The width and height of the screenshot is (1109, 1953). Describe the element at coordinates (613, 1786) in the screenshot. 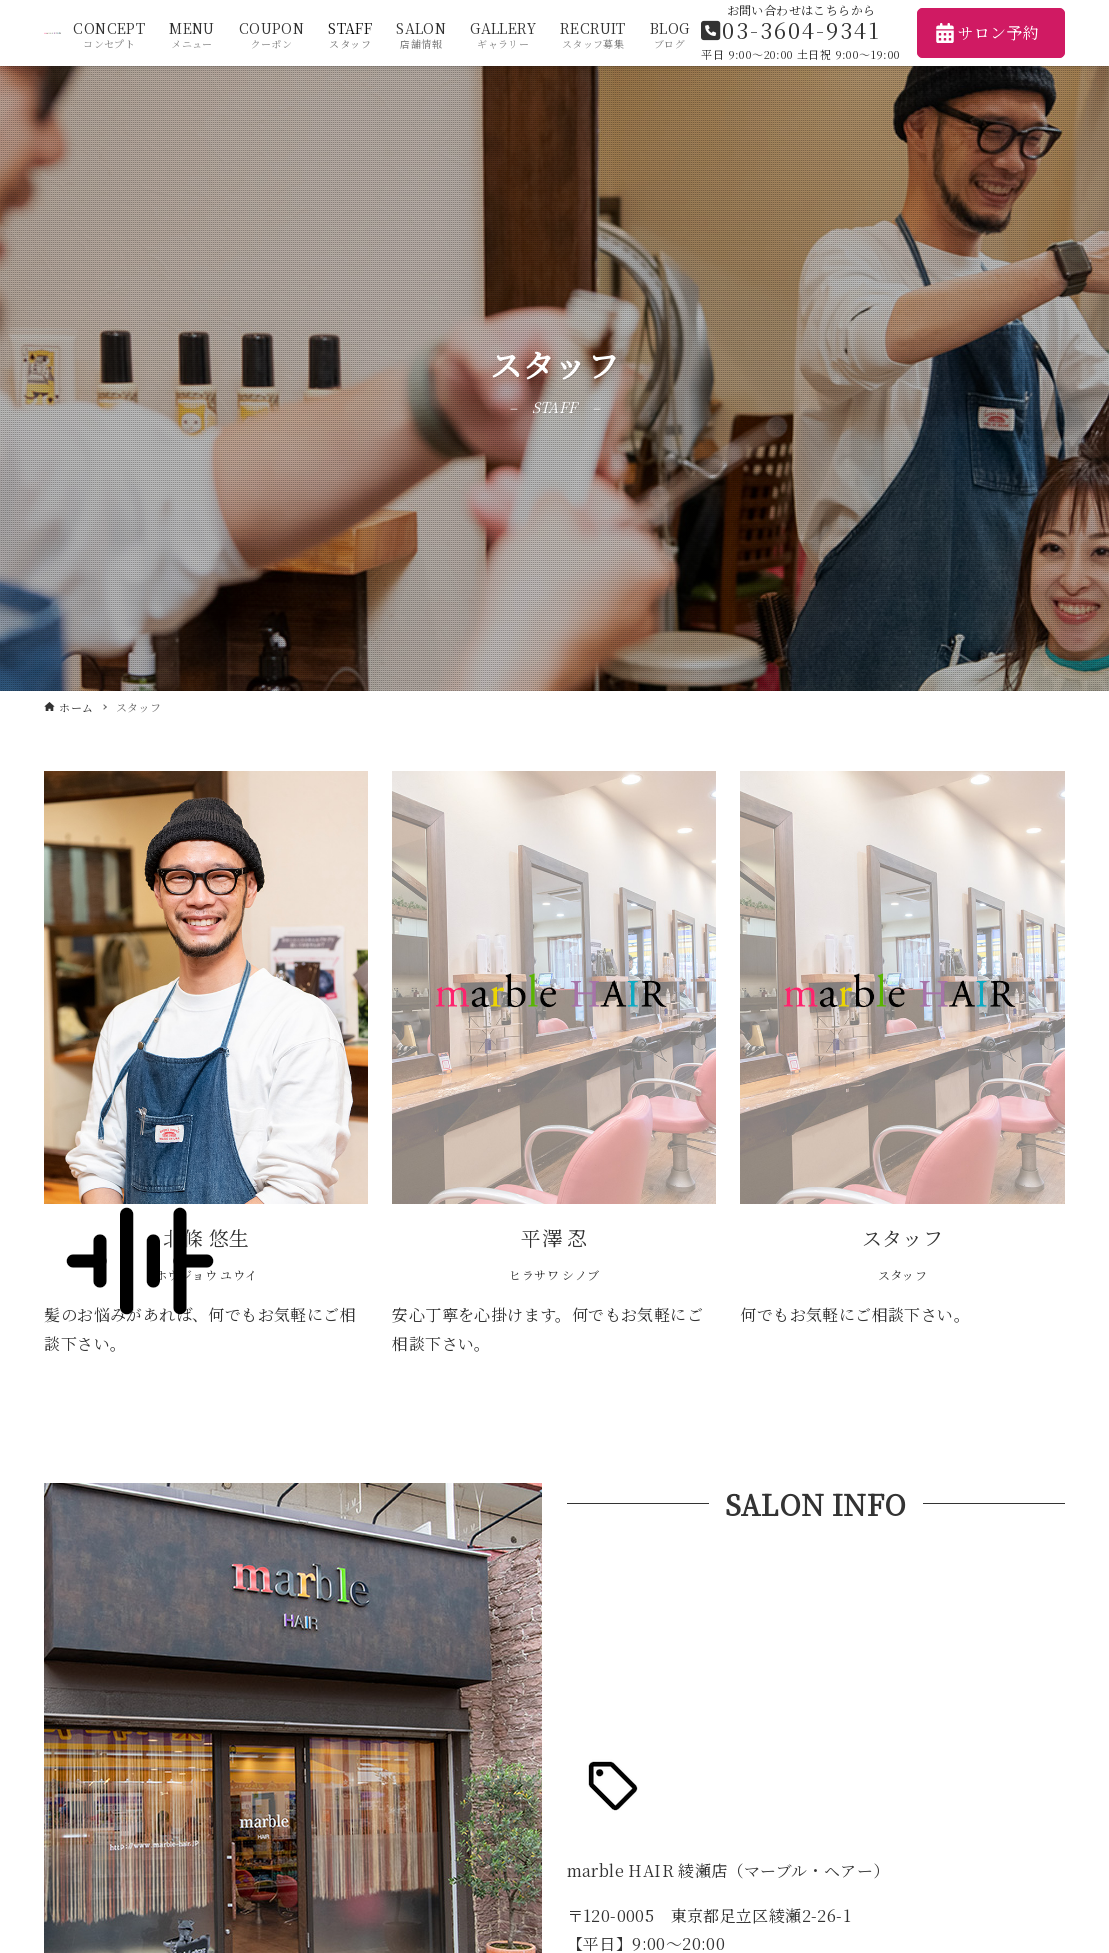

I see `add or view tags for an item` at that location.